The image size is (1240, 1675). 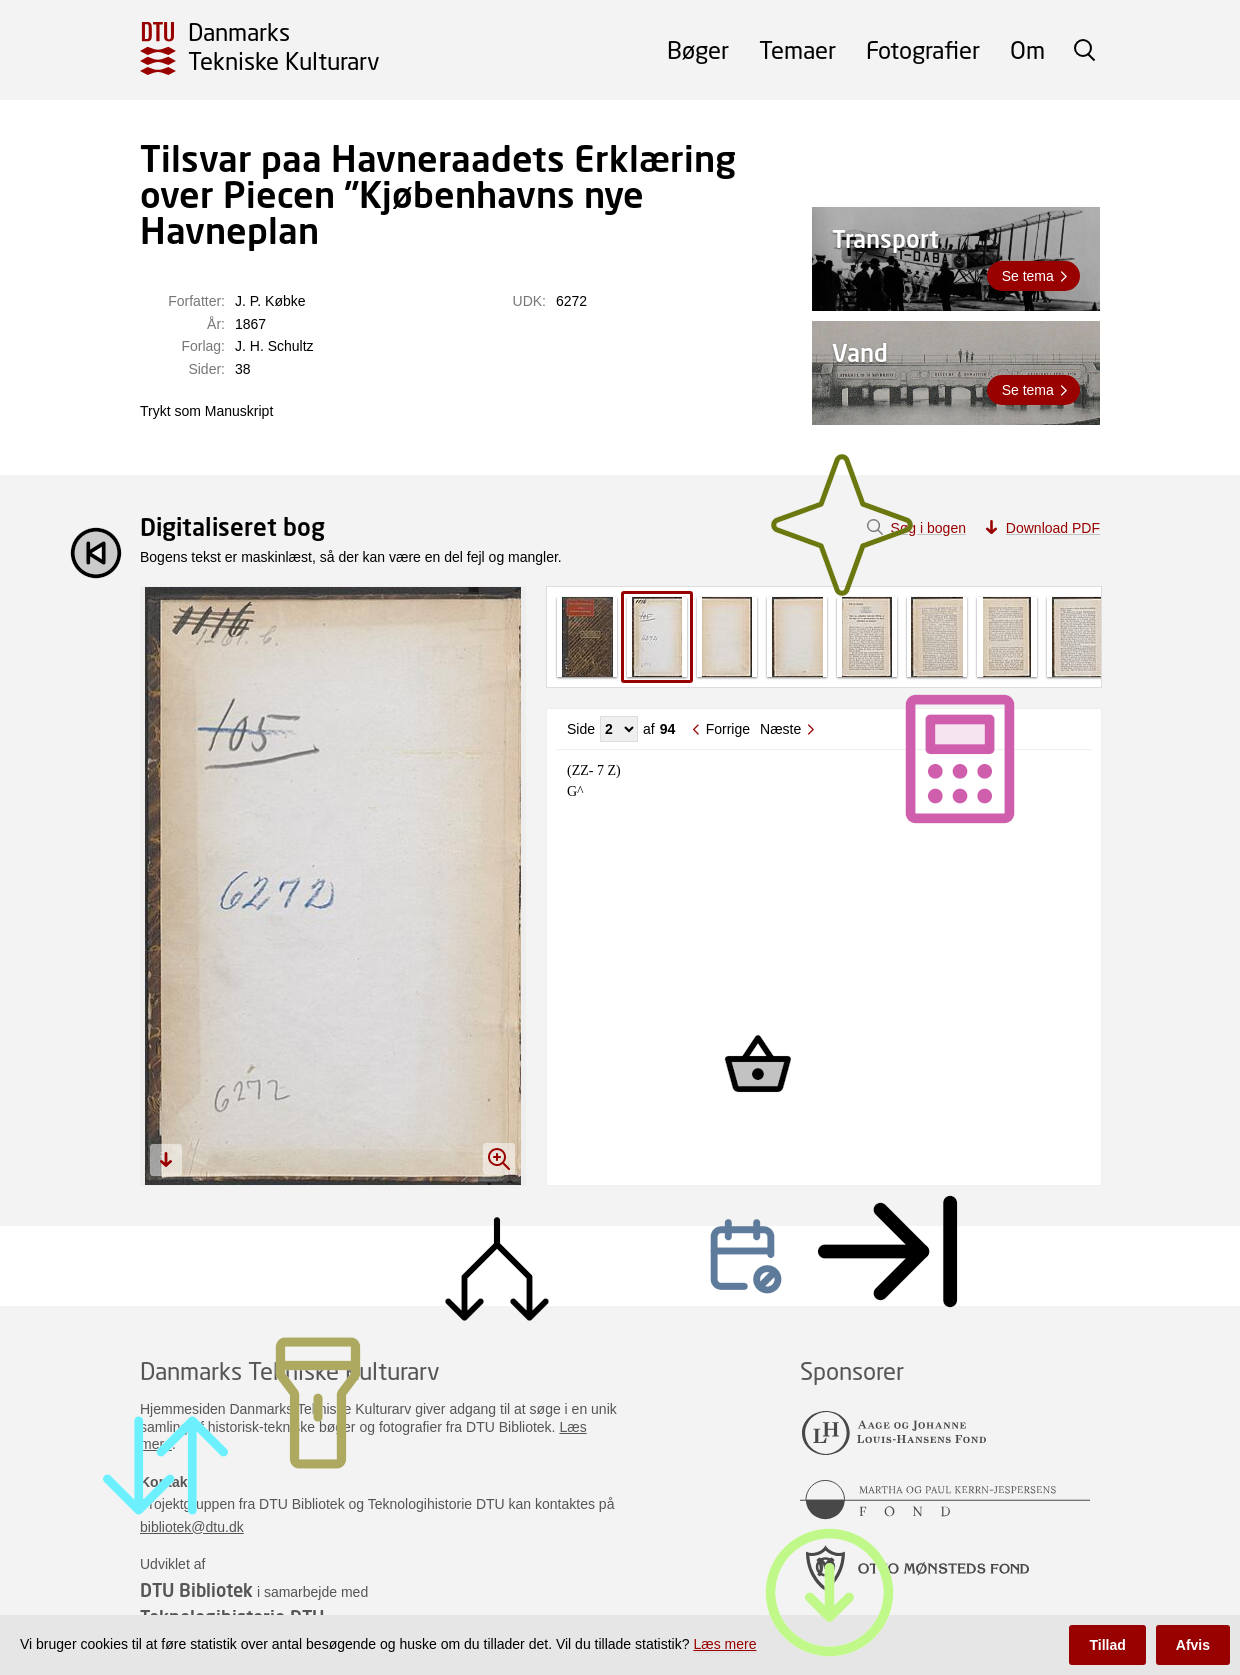 What do you see at coordinates (318, 1403) in the screenshot?
I see `toggle flashlight on or off` at bounding box center [318, 1403].